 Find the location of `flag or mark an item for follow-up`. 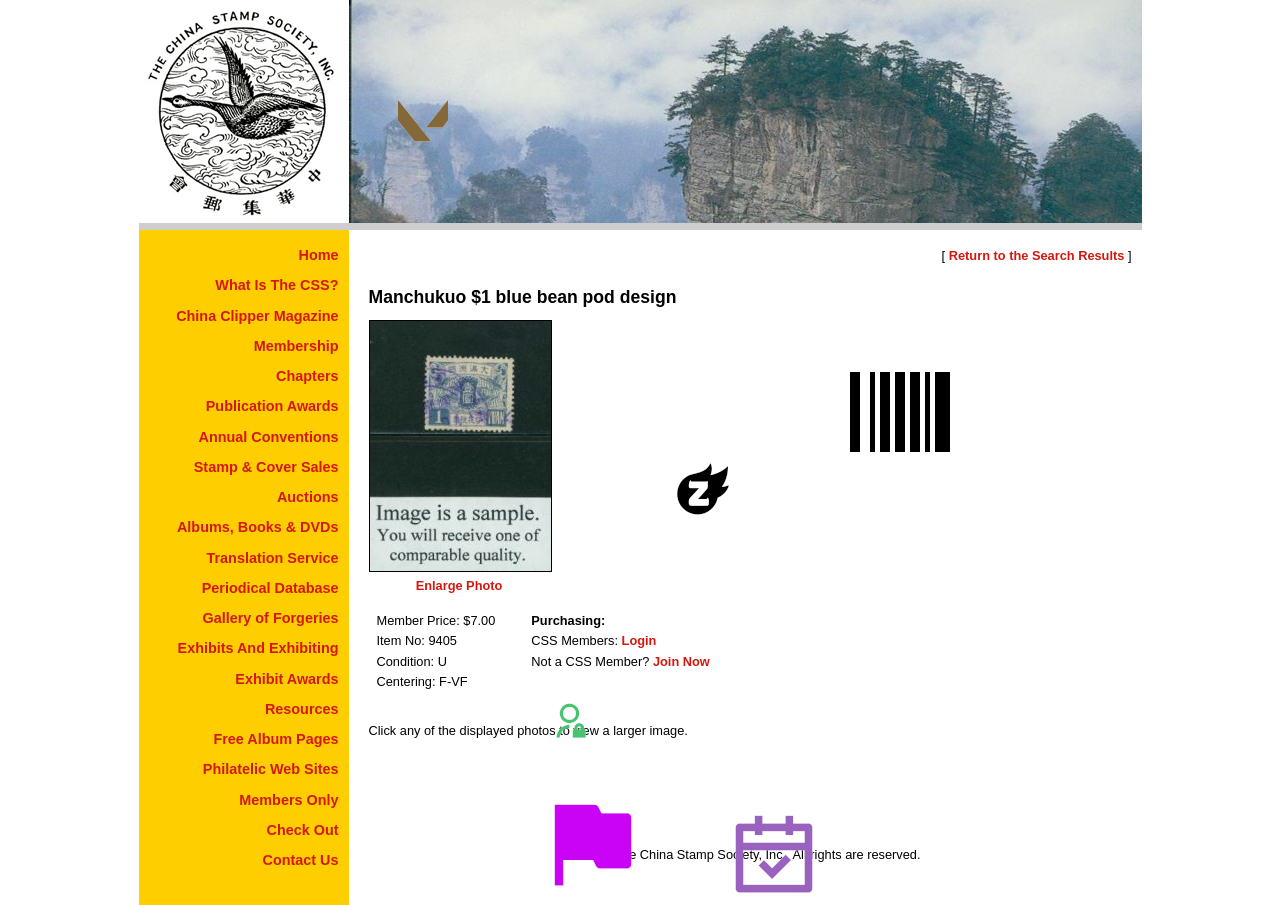

flag or mark an item for follow-up is located at coordinates (593, 843).